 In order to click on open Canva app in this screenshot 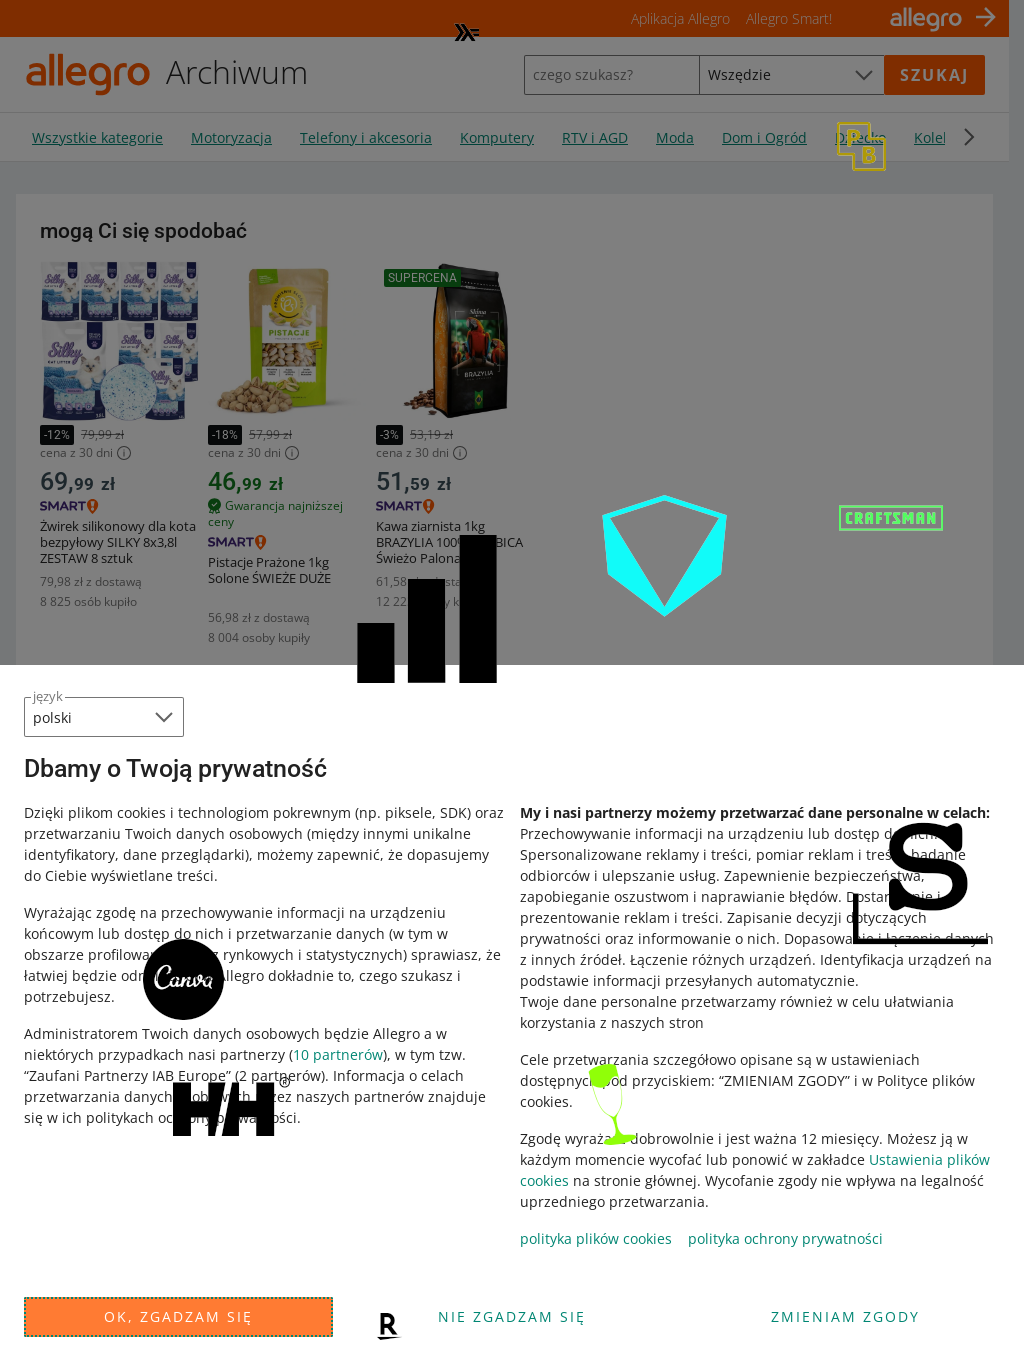, I will do `click(183, 979)`.